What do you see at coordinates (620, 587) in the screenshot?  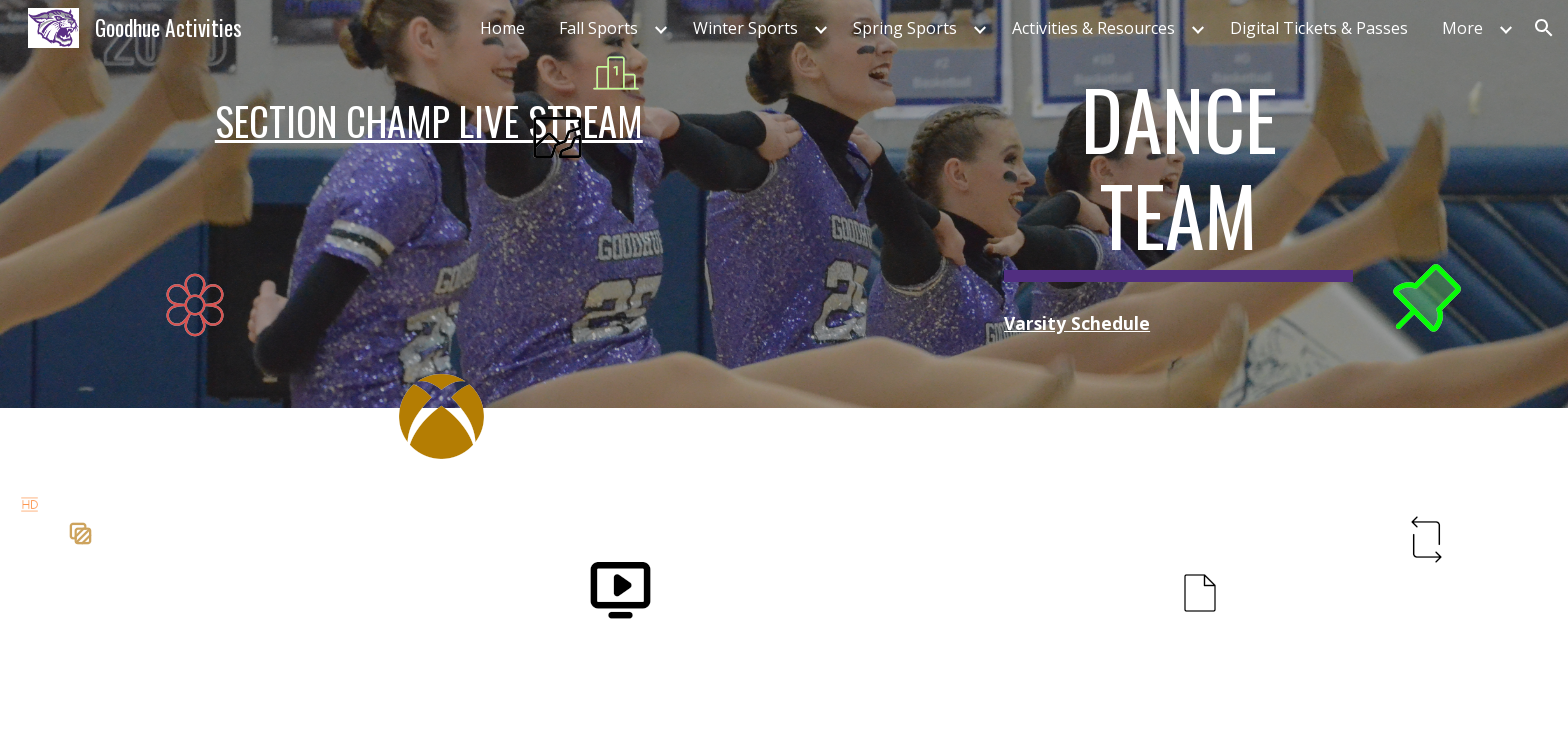 I see `play video on monitor or screen` at bounding box center [620, 587].